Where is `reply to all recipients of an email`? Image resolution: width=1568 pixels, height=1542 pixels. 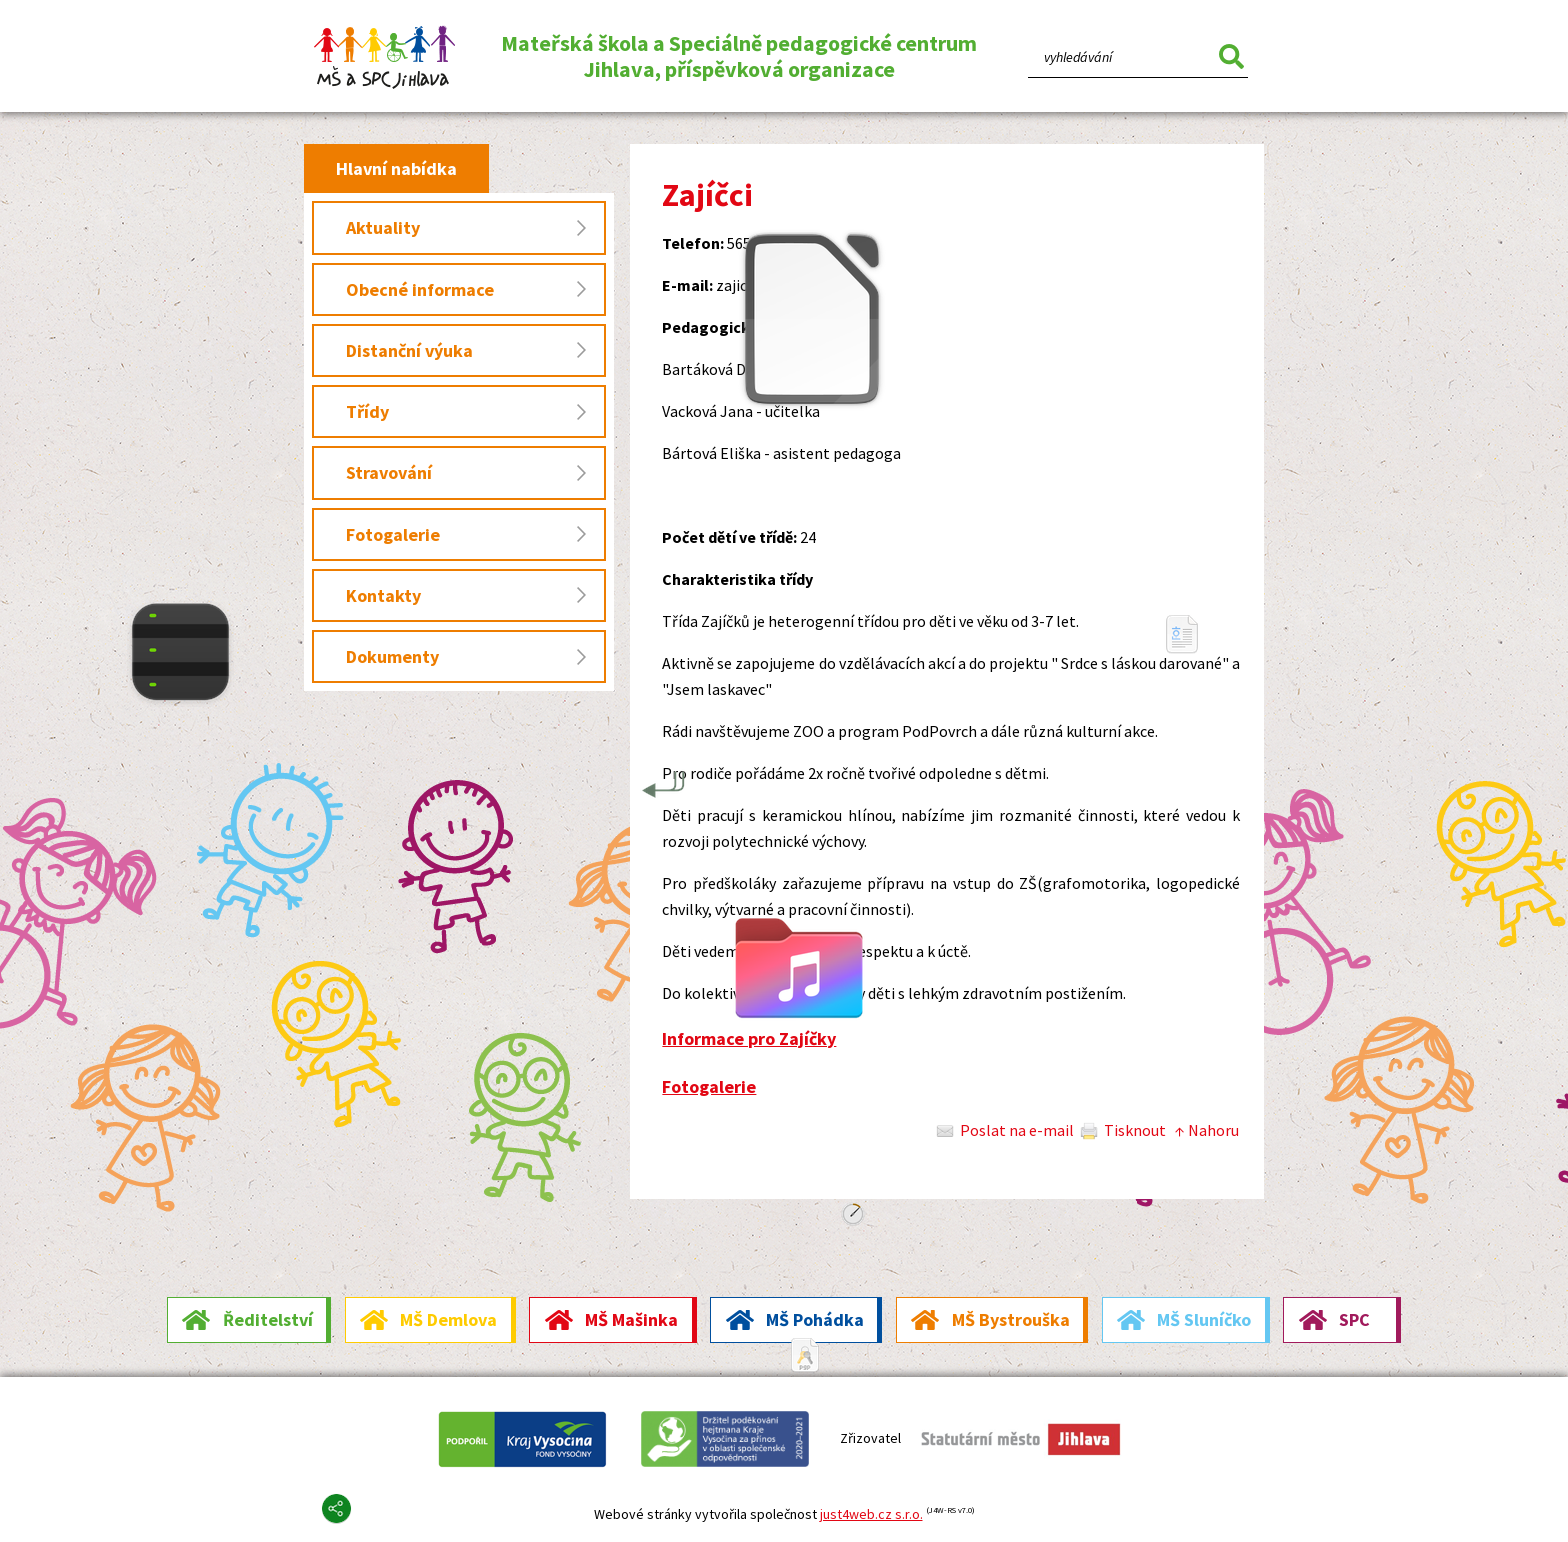 reply to all recipients of an email is located at coordinates (662, 784).